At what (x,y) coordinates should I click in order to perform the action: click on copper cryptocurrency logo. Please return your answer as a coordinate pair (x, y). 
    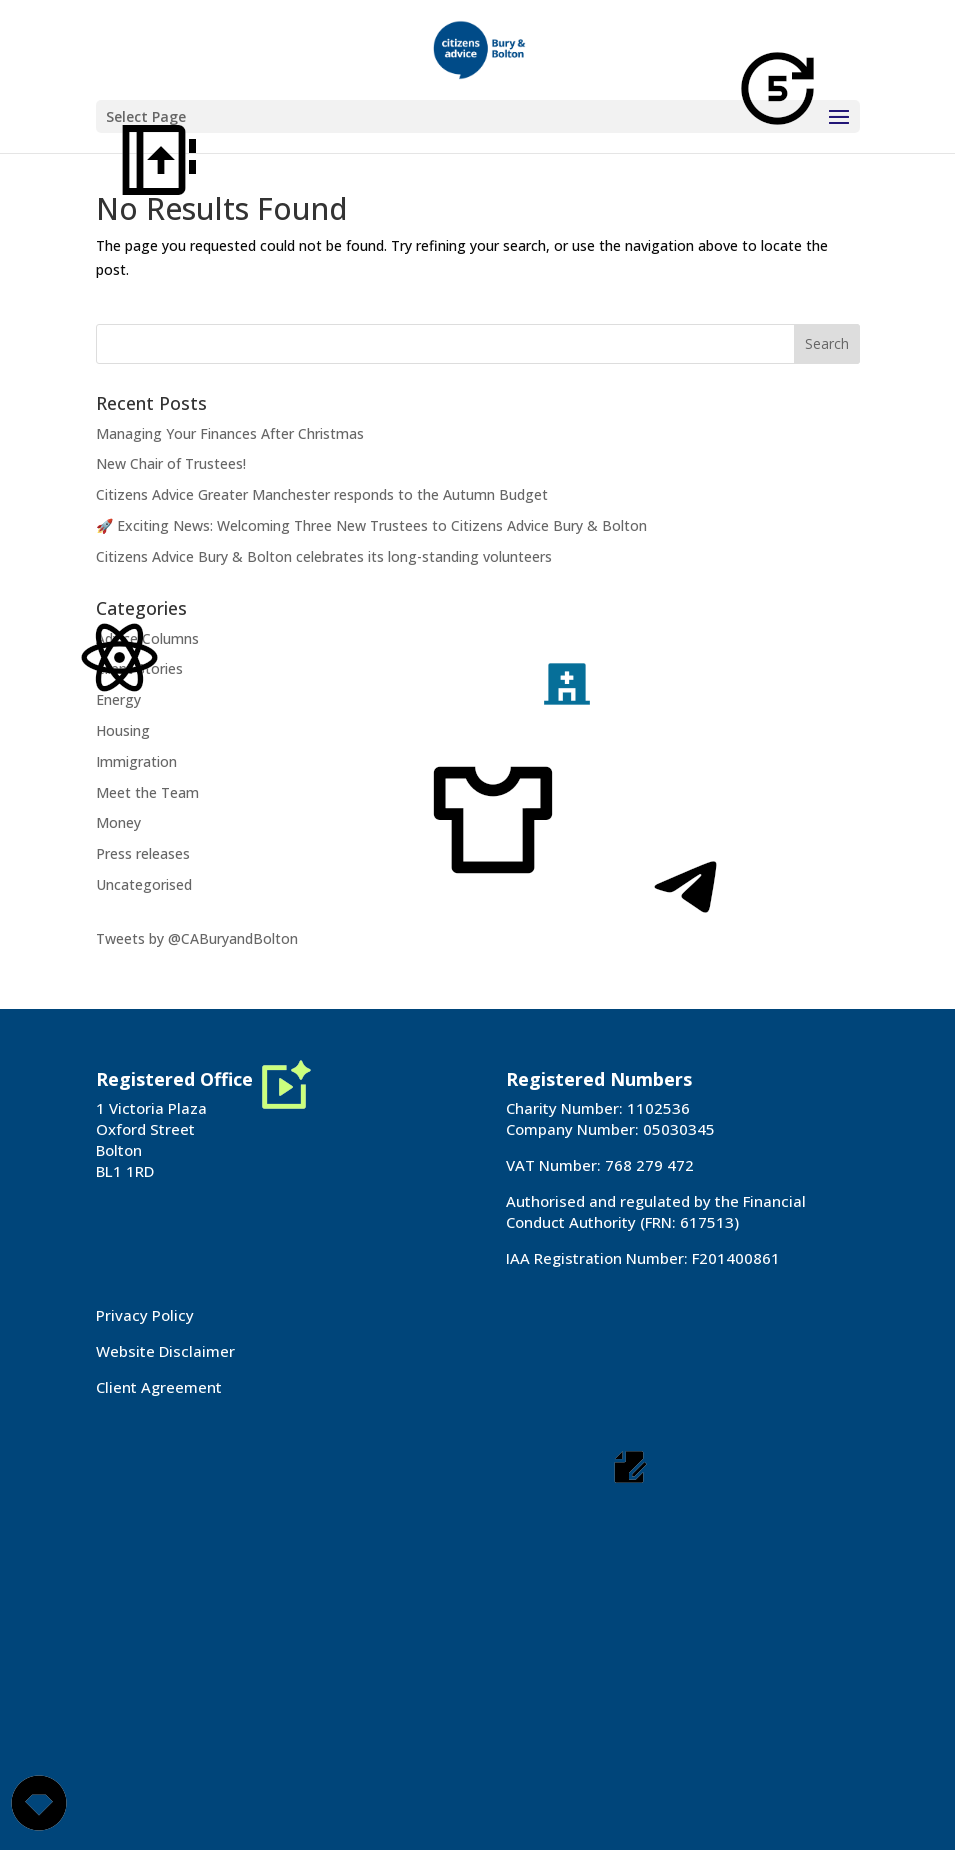
    Looking at the image, I should click on (39, 1803).